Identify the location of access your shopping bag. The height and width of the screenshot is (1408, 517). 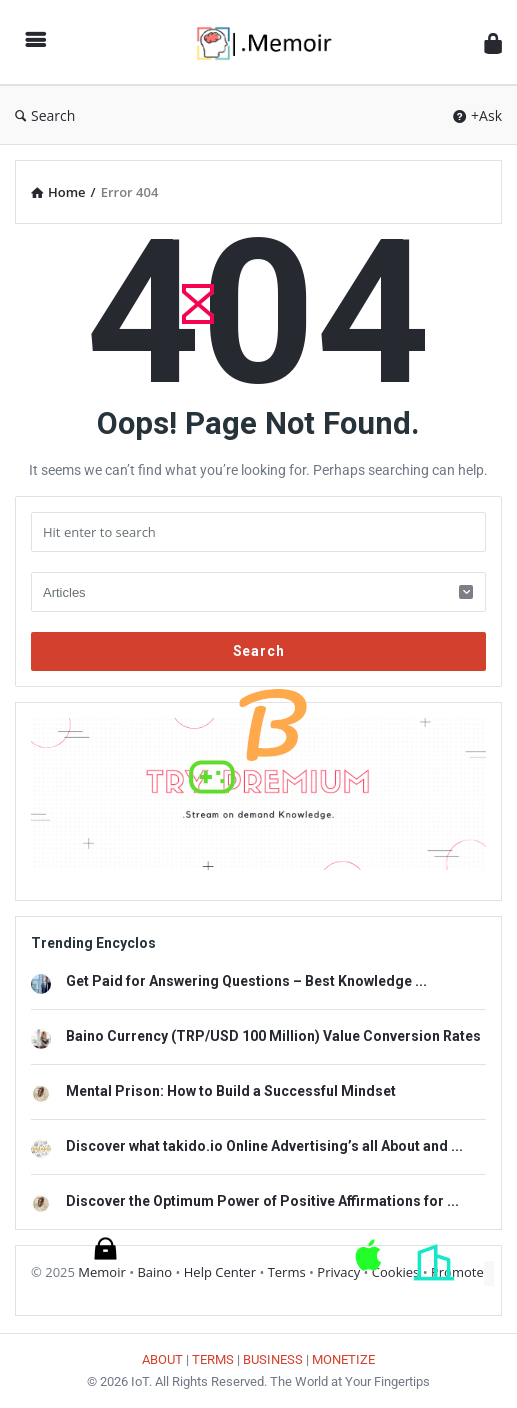
(105, 1248).